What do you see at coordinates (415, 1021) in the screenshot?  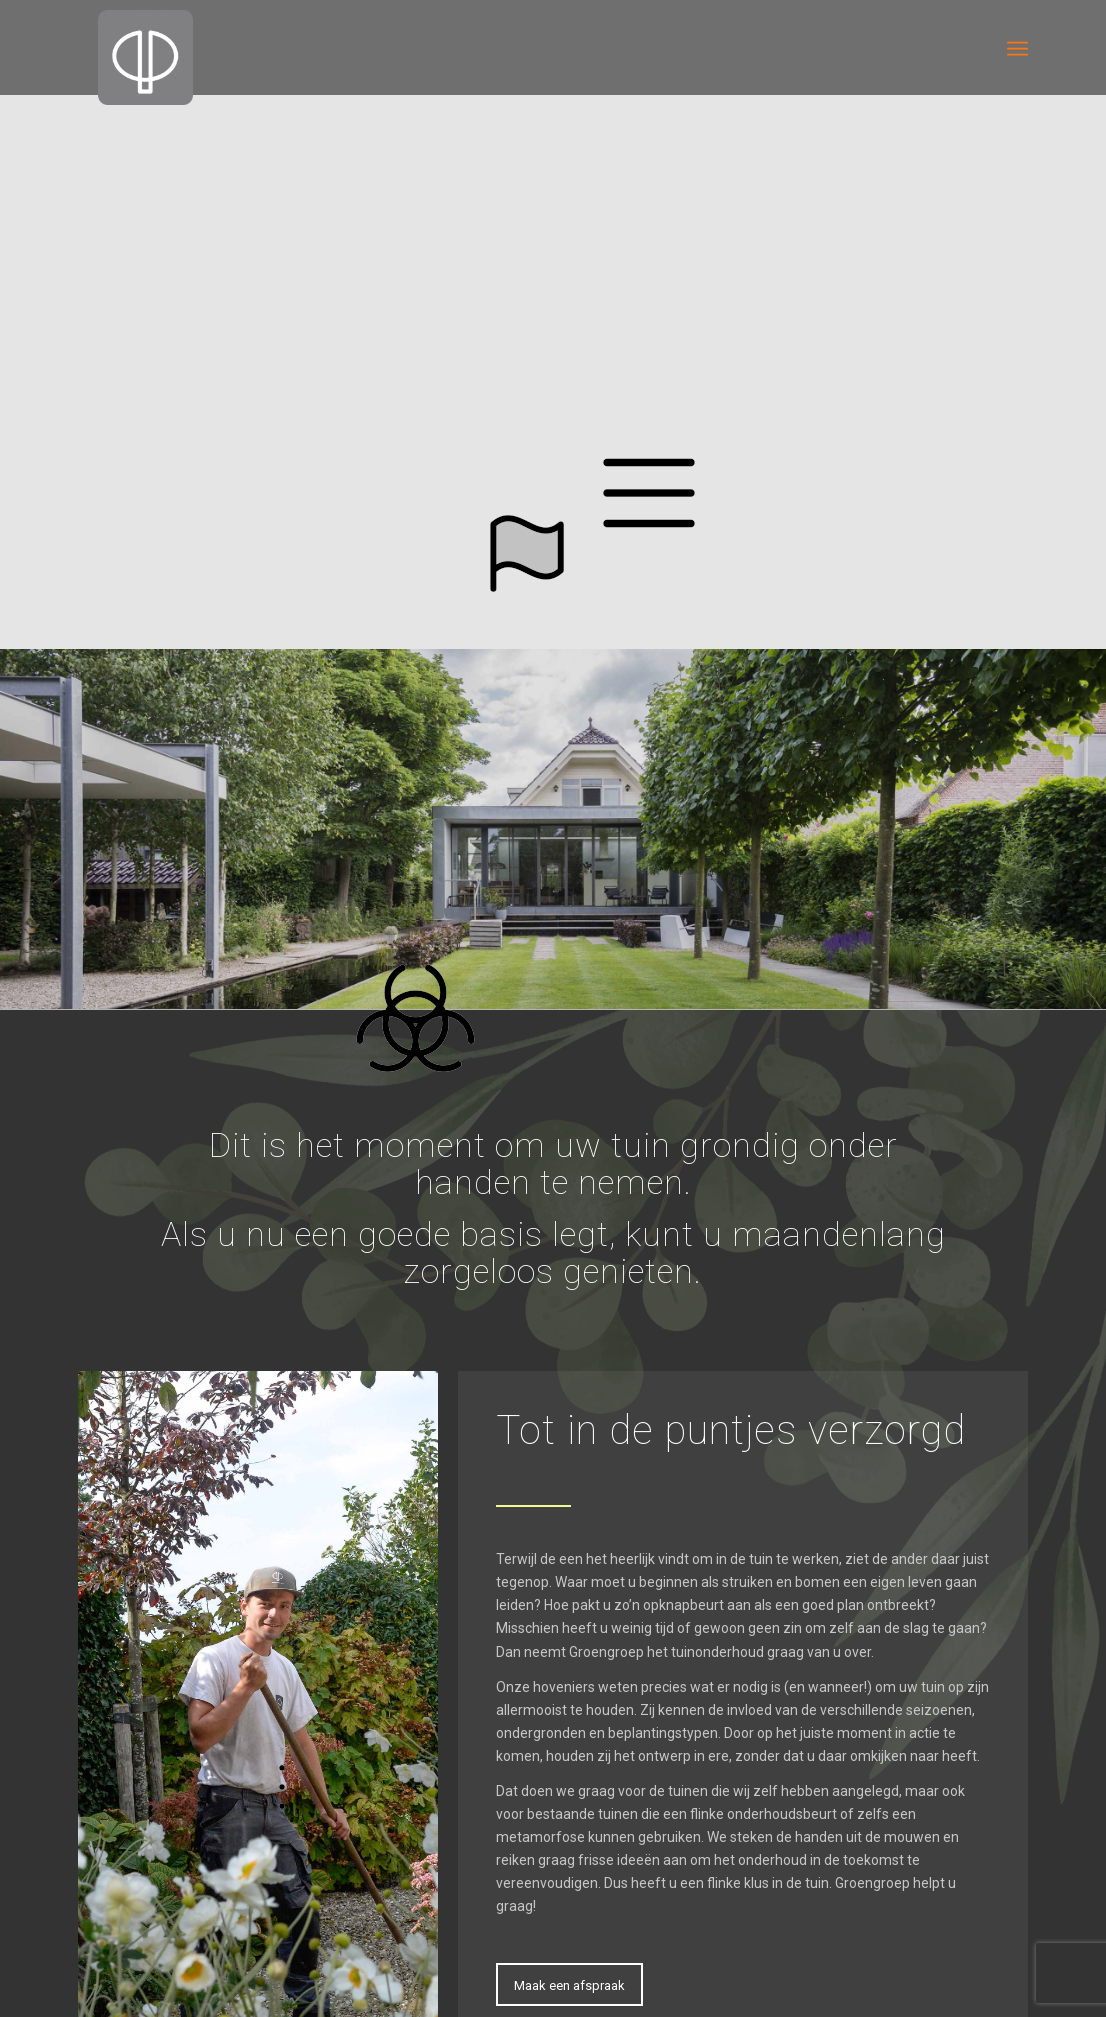 I see `indicates hazardous or dangerous content` at bounding box center [415, 1021].